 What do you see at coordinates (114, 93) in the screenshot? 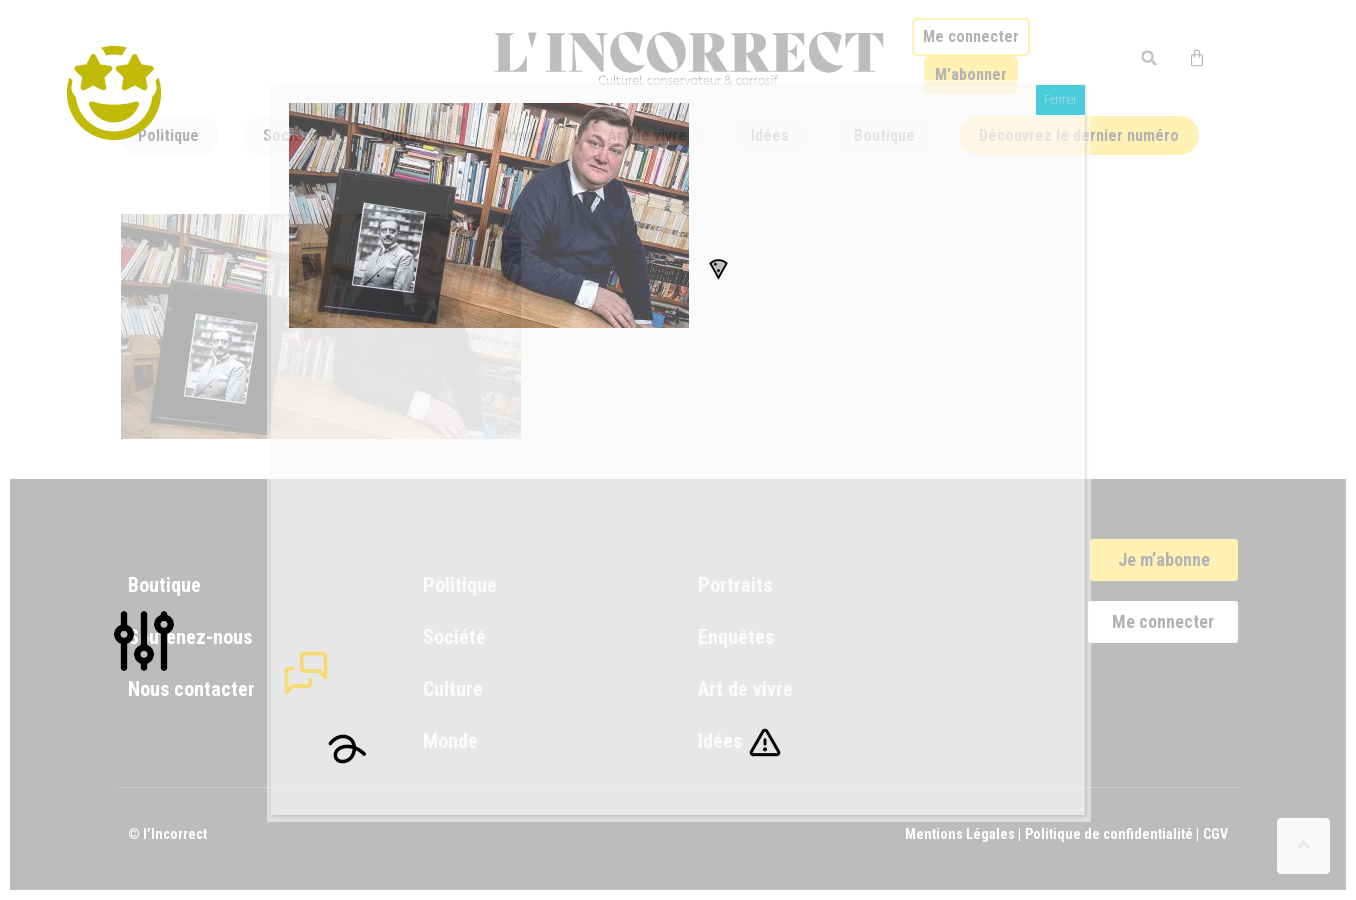
I see `rate something as excellent or five-star` at bounding box center [114, 93].